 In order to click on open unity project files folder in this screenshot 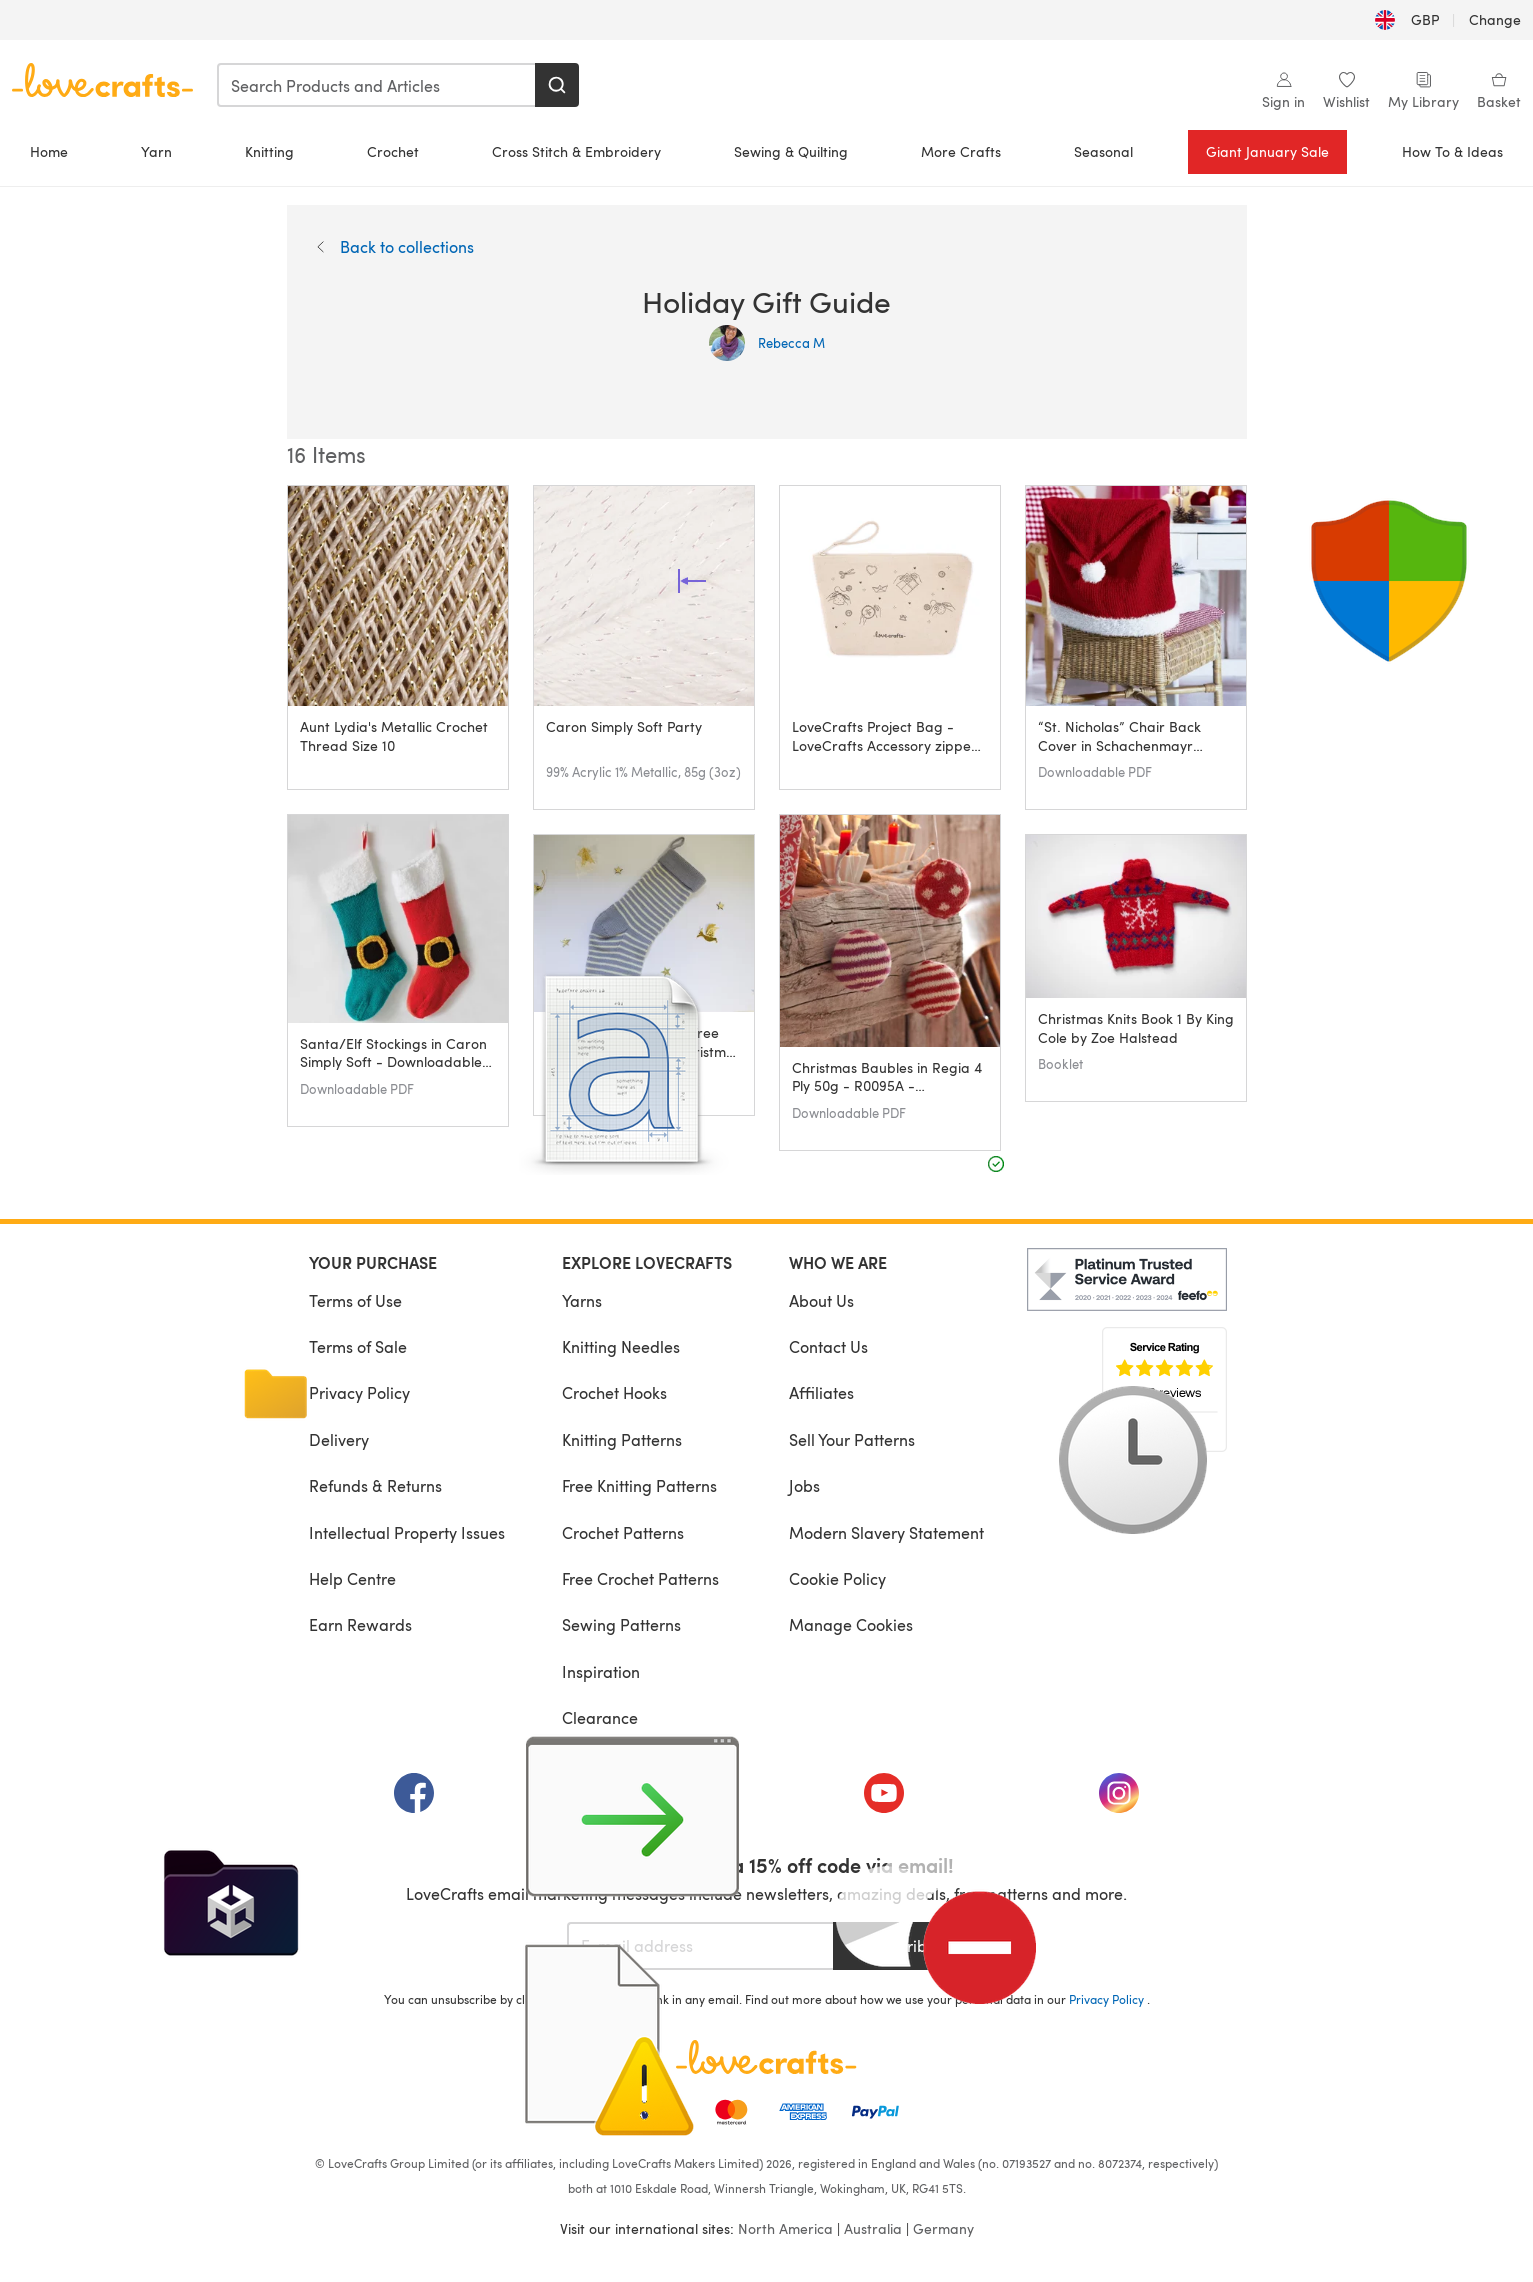, I will do `click(230, 1906)`.